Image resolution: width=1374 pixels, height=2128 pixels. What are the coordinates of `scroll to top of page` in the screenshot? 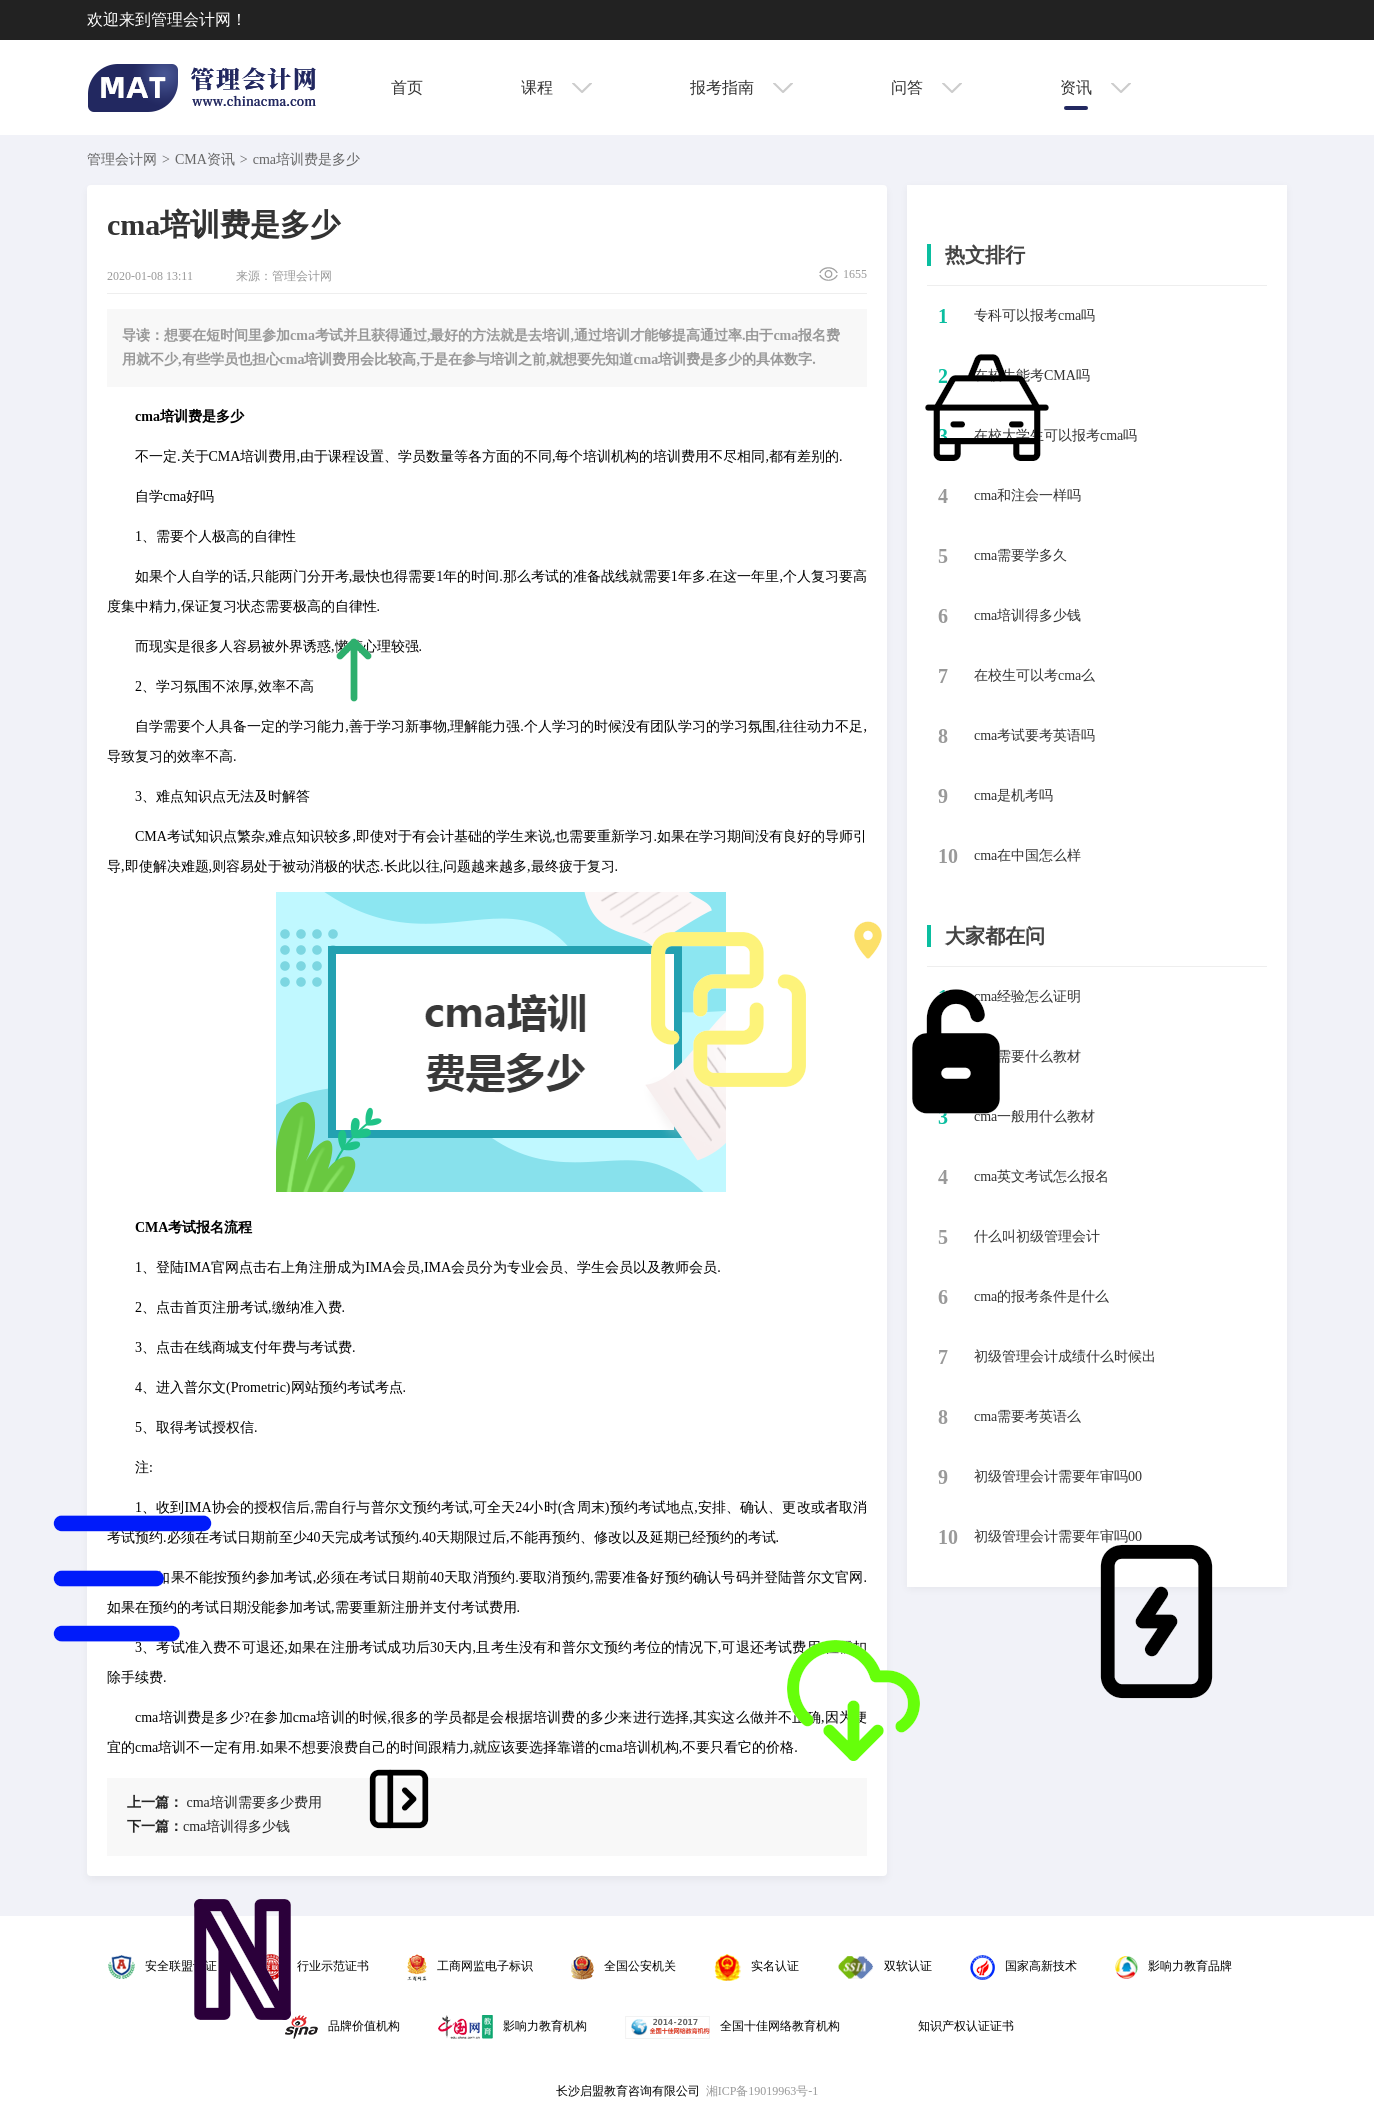 It's located at (354, 670).